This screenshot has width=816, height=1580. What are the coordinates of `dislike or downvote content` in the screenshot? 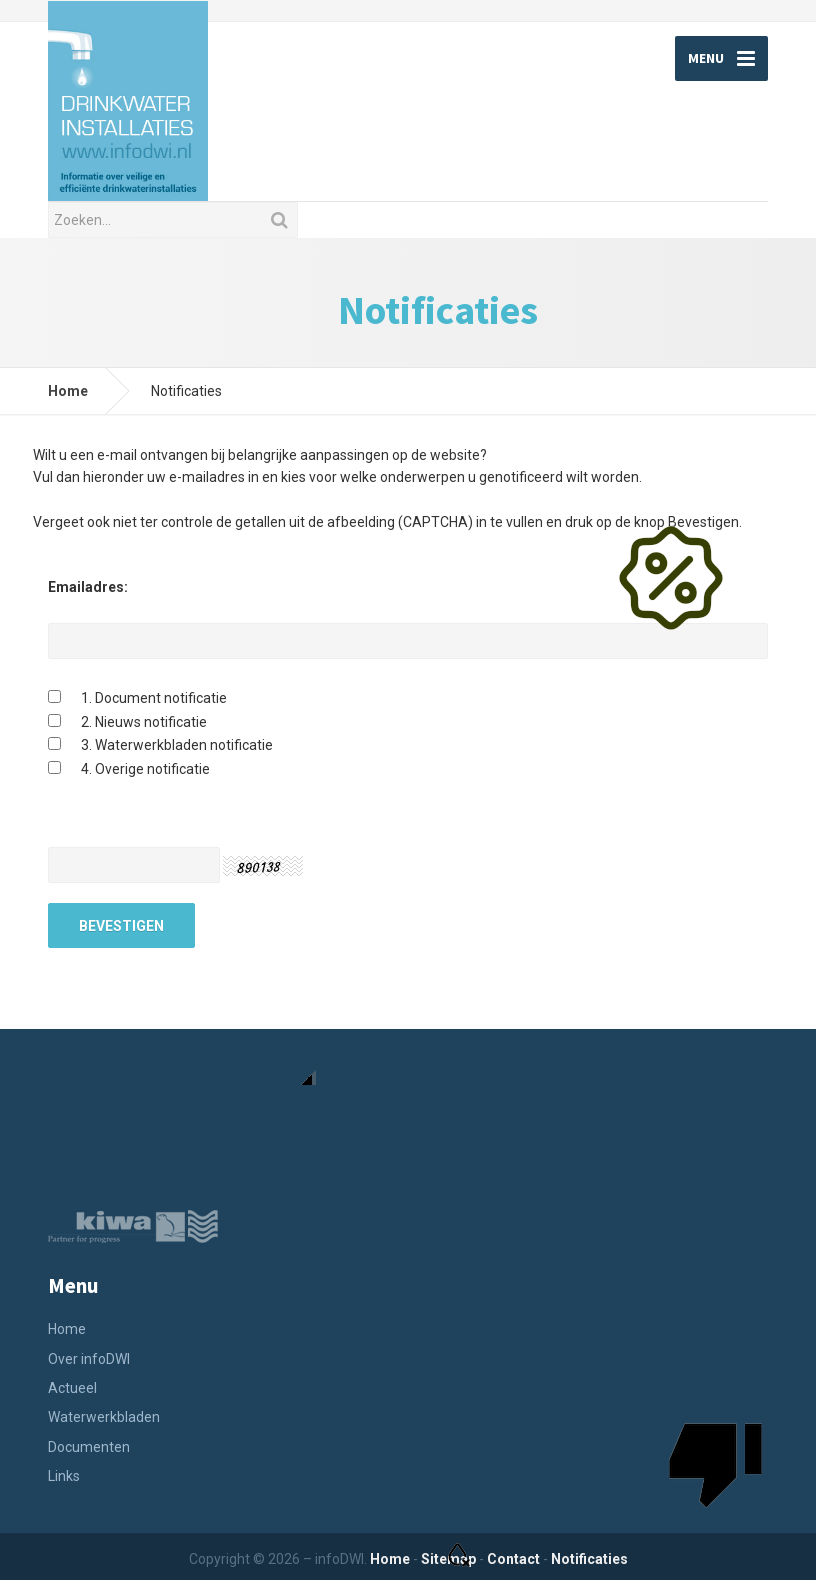 It's located at (715, 1461).